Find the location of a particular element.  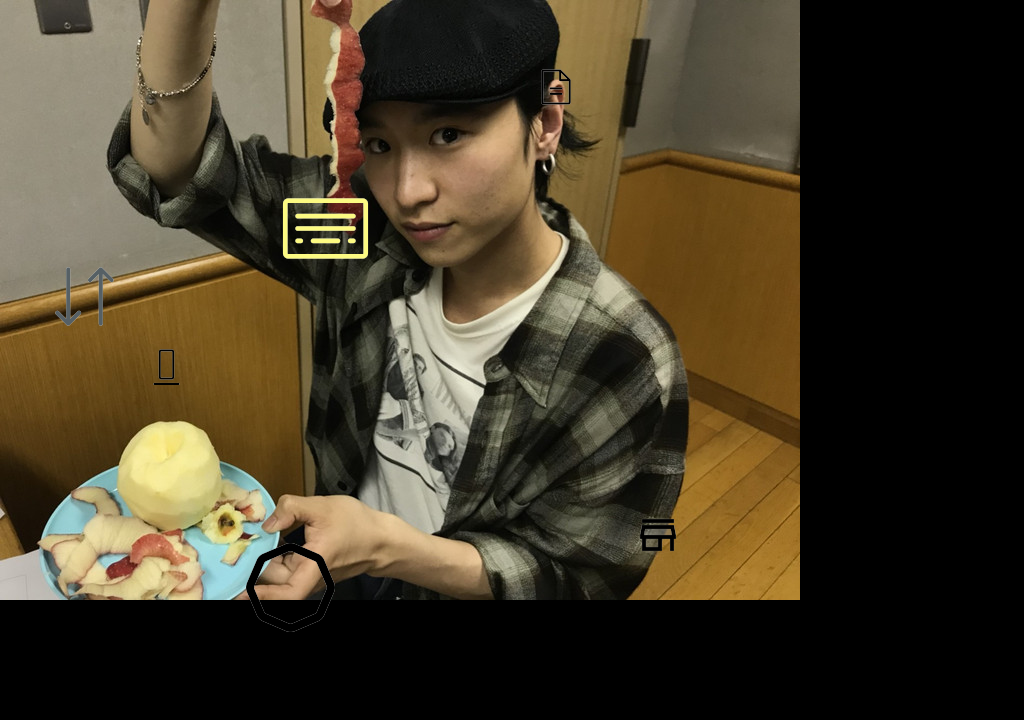

sort items in ascending or descending order is located at coordinates (84, 296).